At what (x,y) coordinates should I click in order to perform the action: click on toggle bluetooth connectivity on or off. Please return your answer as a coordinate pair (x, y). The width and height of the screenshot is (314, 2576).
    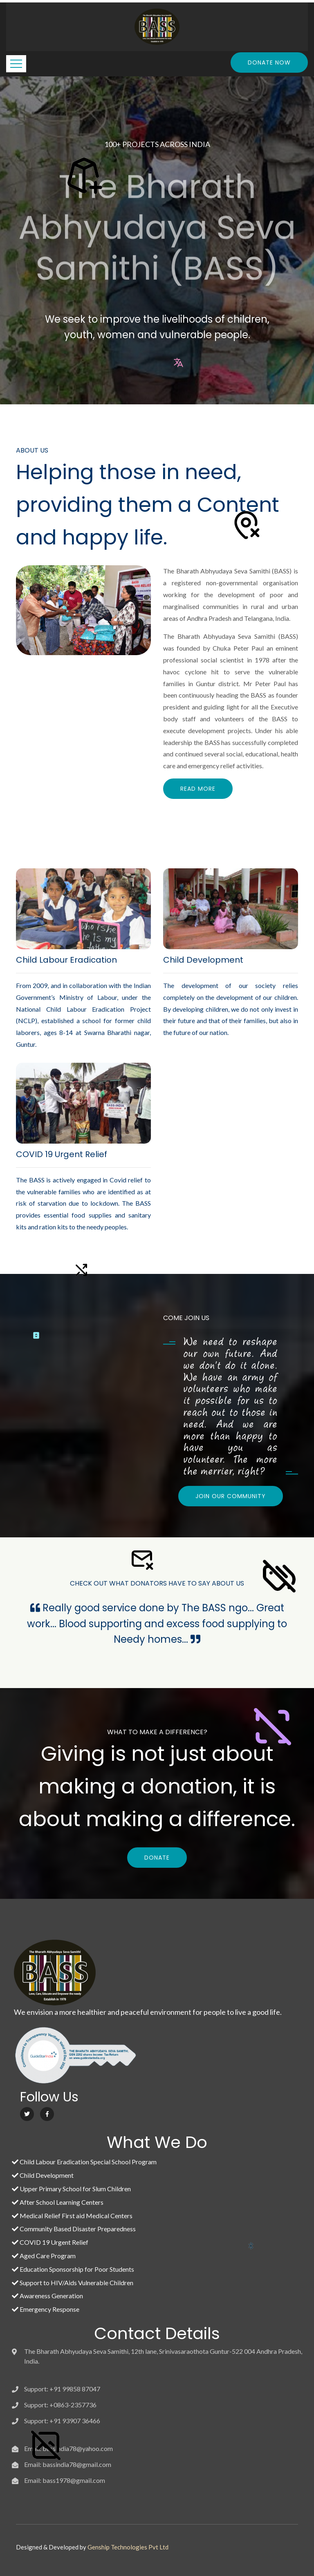
    Looking at the image, I should click on (251, 2246).